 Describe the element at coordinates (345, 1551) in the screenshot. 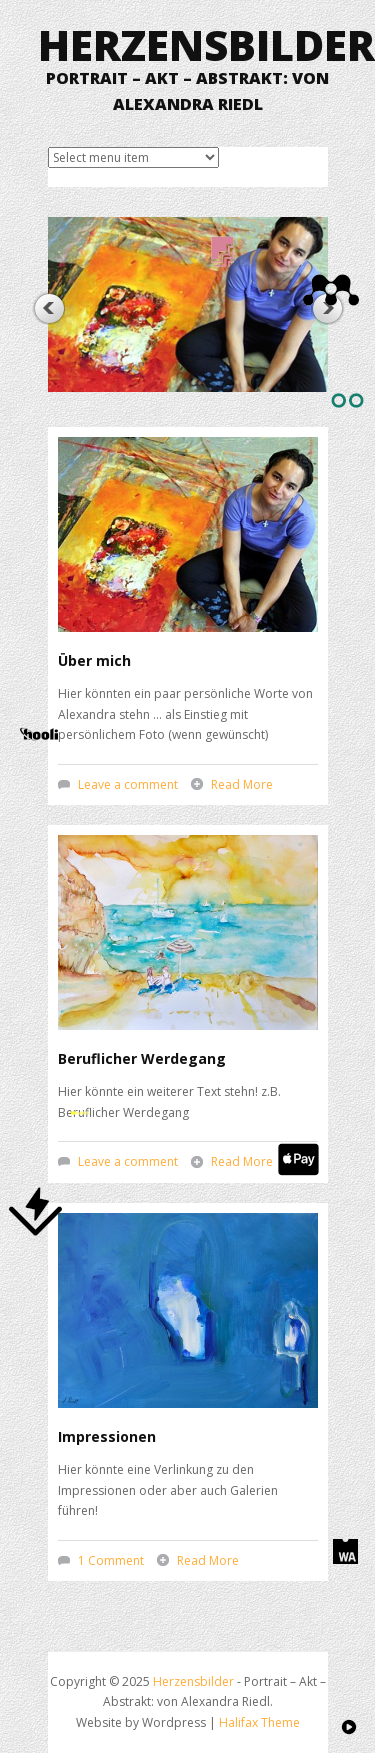

I see `webassembly technology or framework indicator` at that location.